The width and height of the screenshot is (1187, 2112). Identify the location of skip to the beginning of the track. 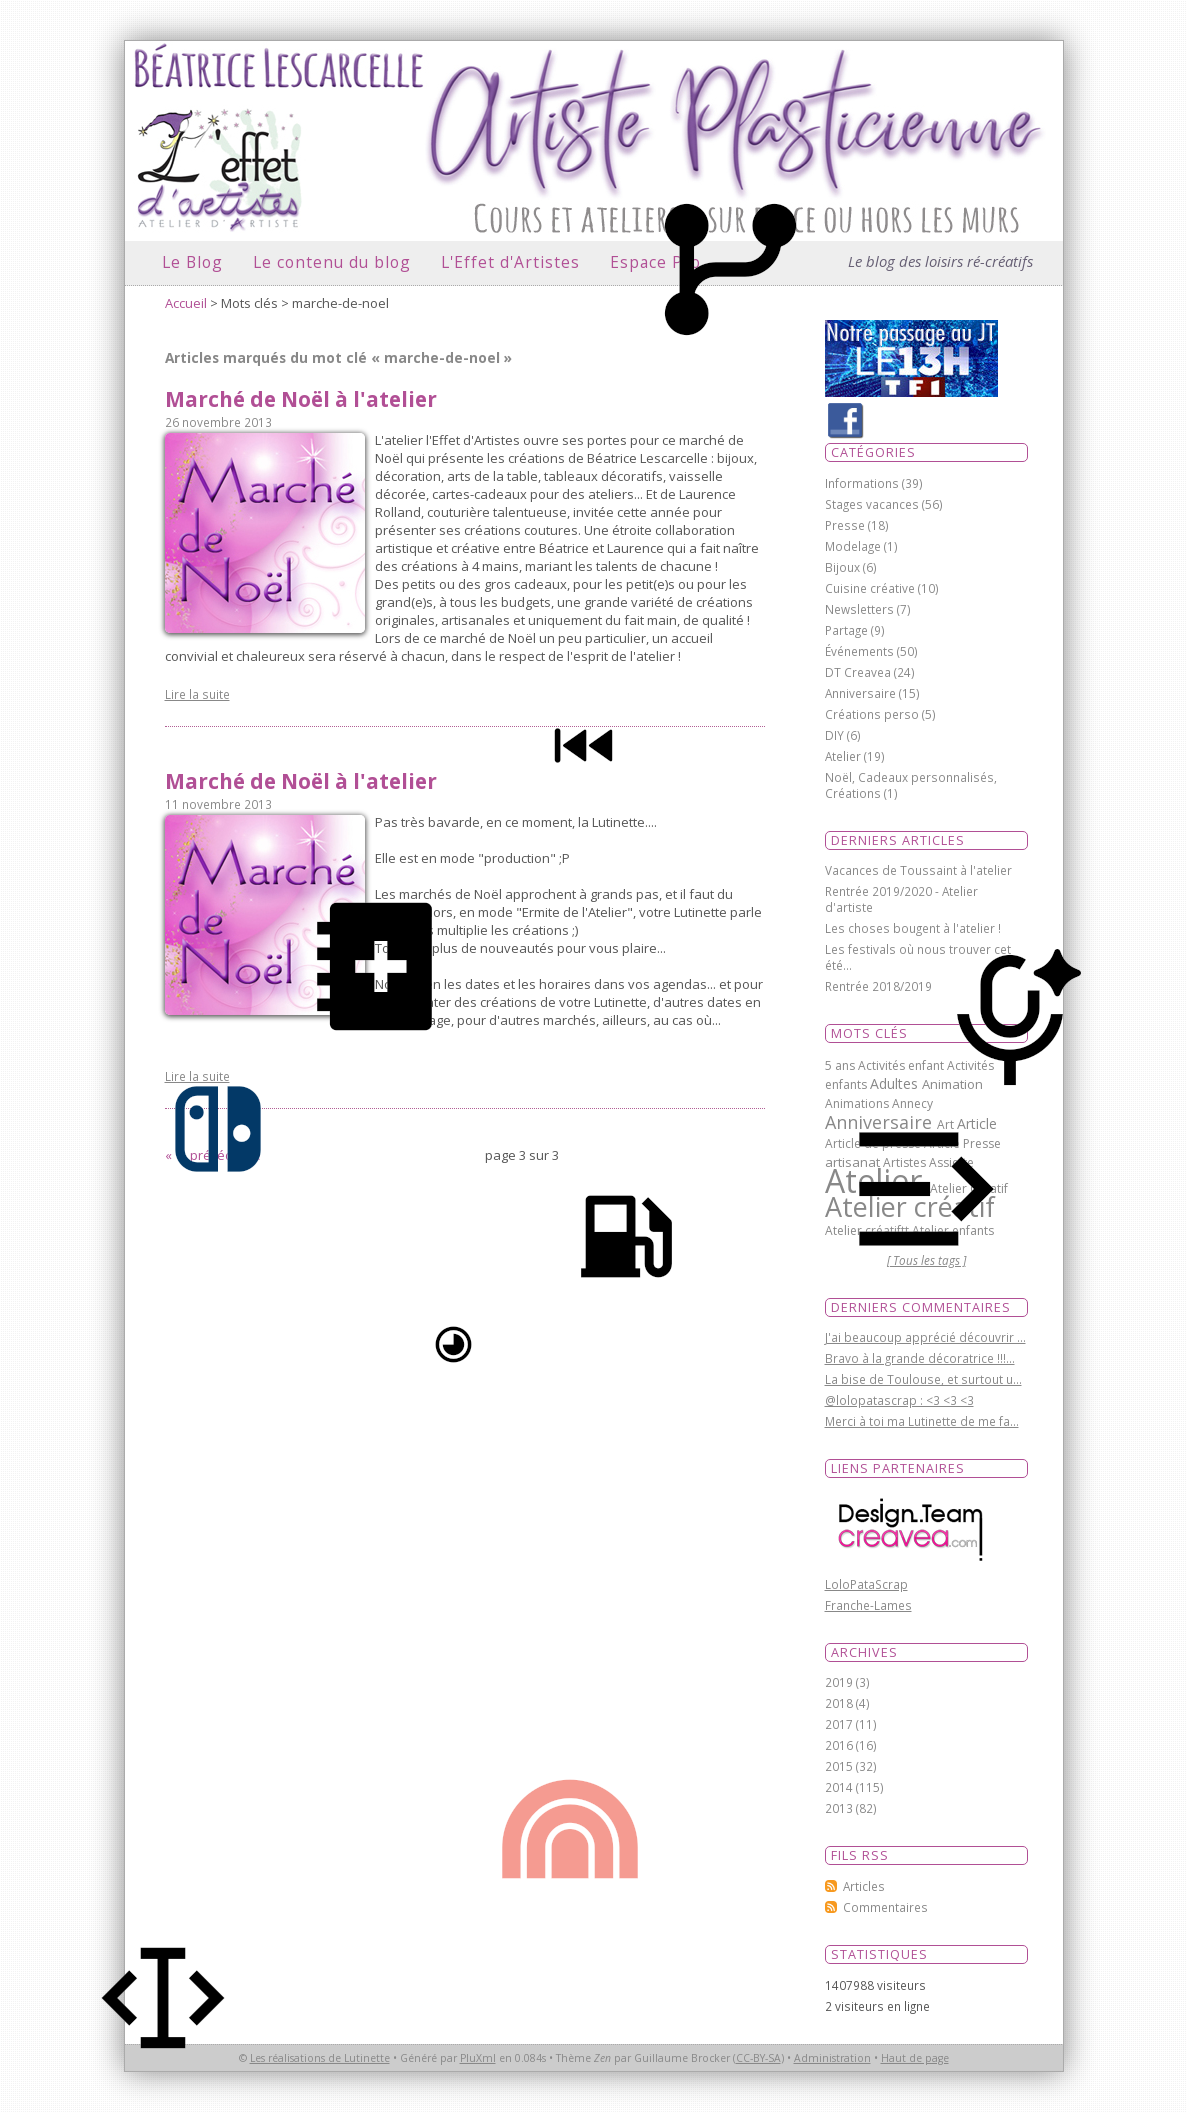
(583, 745).